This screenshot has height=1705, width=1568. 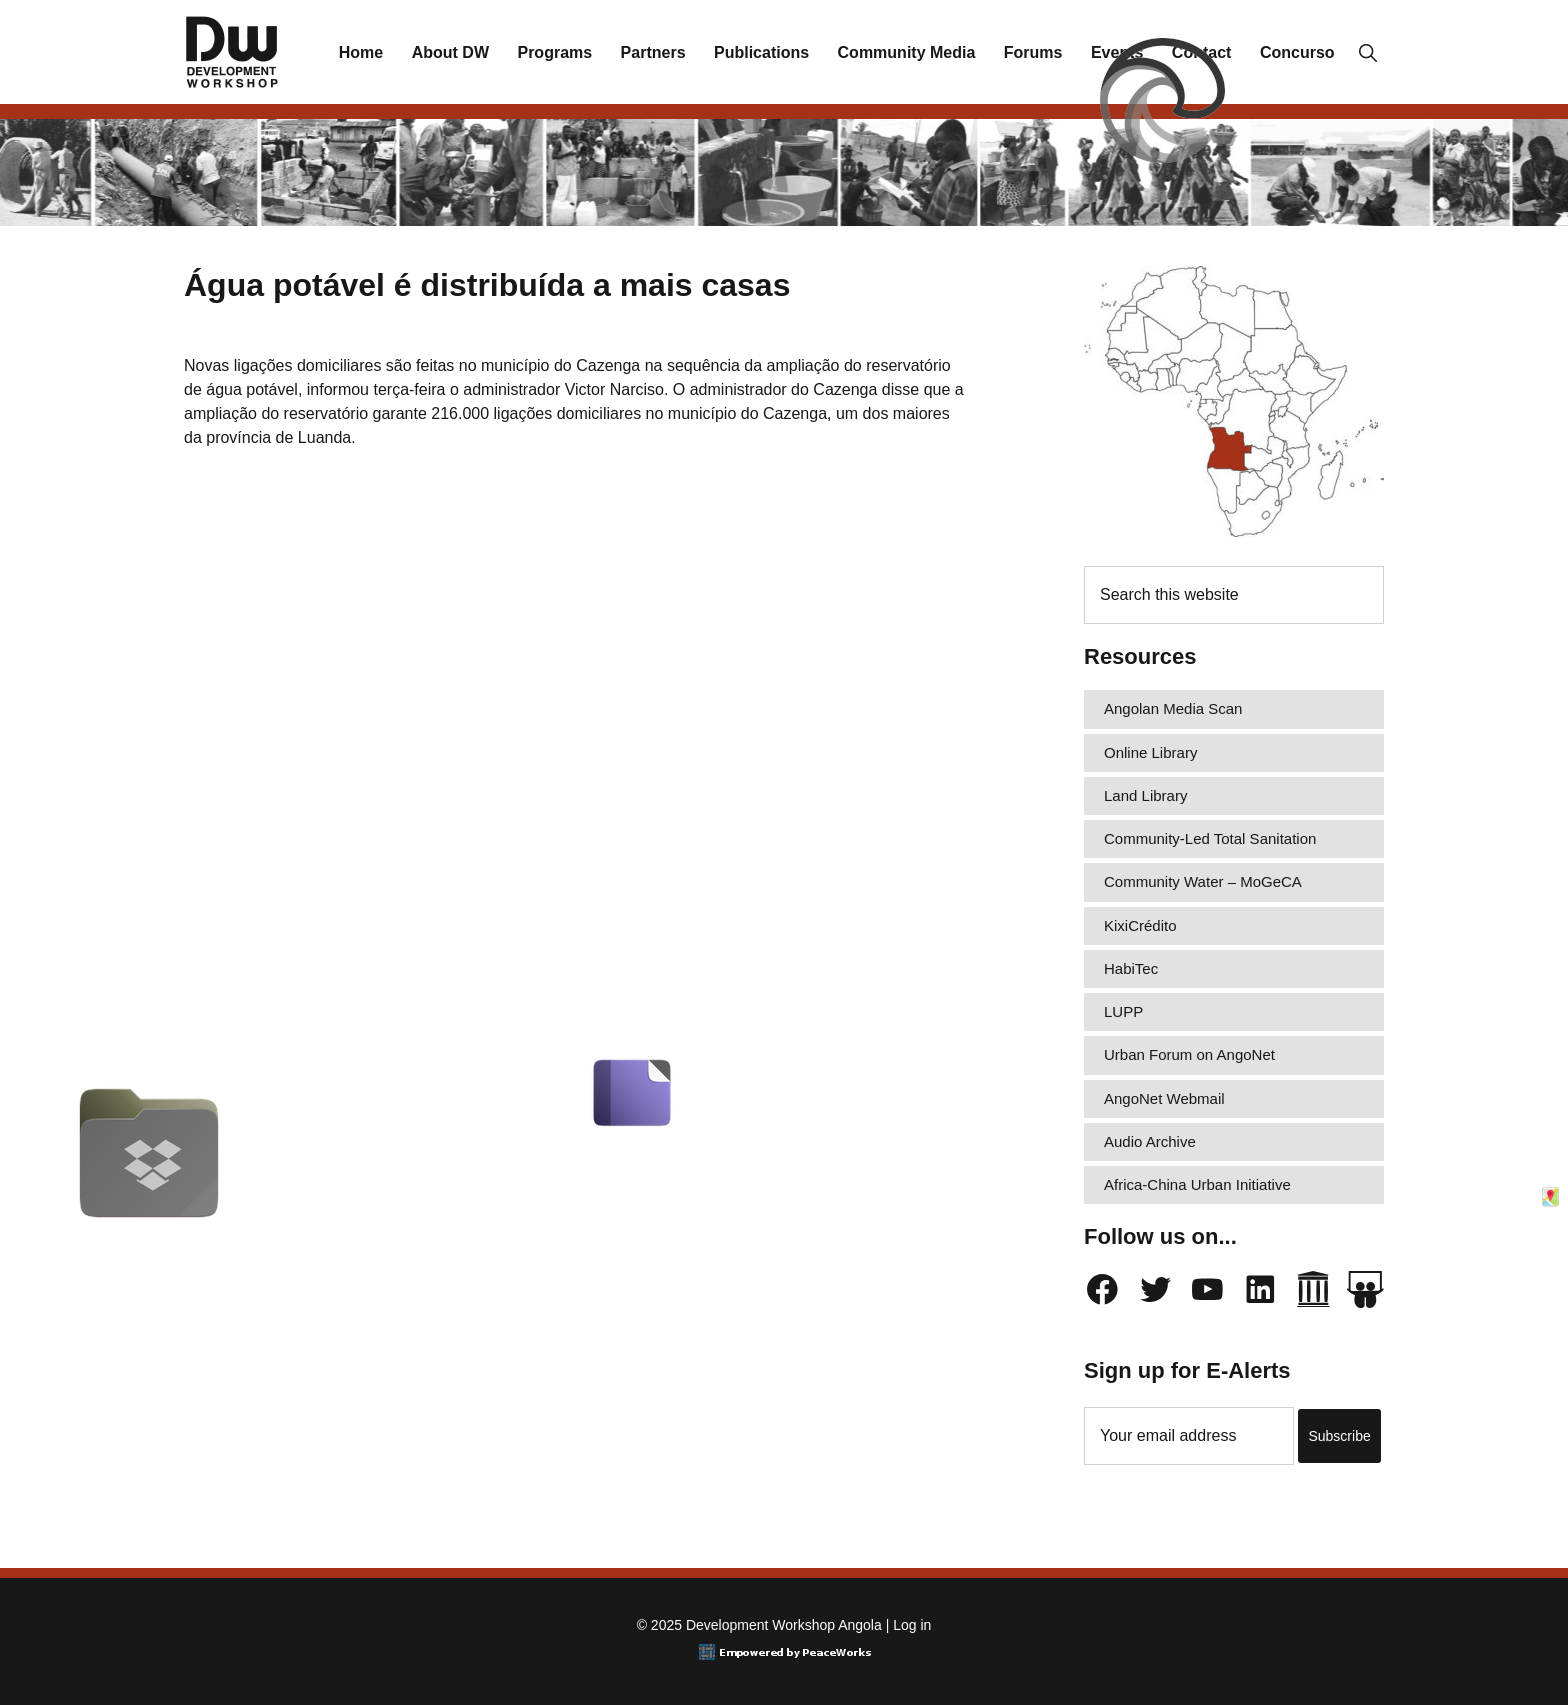 What do you see at coordinates (632, 1090) in the screenshot?
I see `change your desktop wallpaper` at bounding box center [632, 1090].